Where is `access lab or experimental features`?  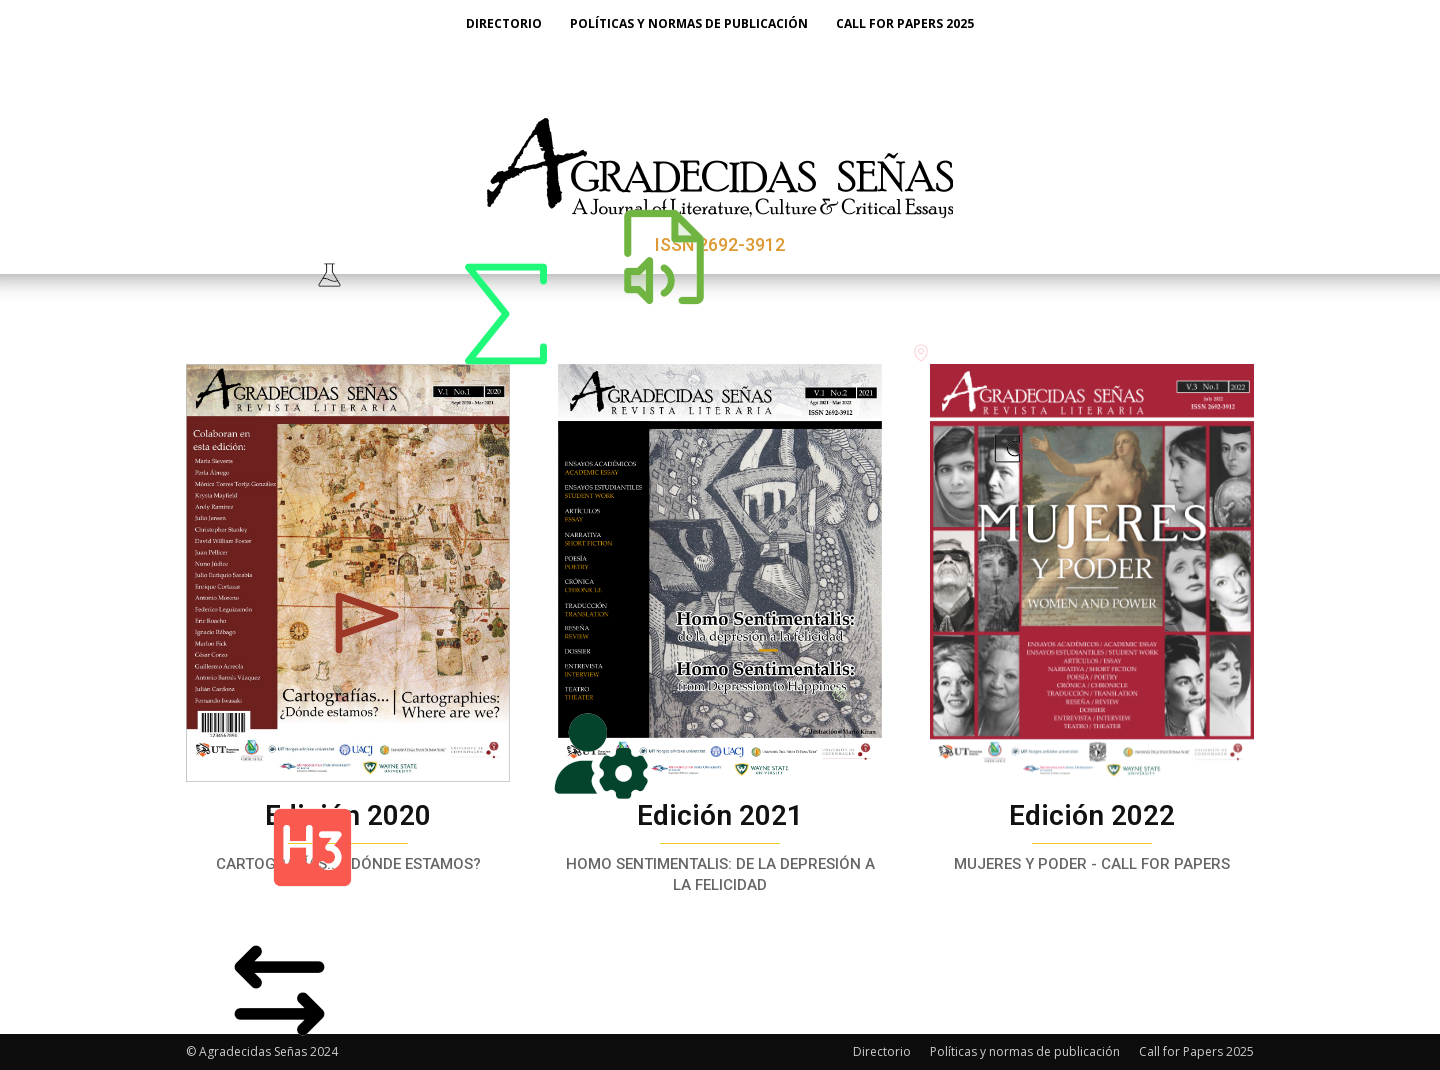
access lab or experimental features is located at coordinates (329, 275).